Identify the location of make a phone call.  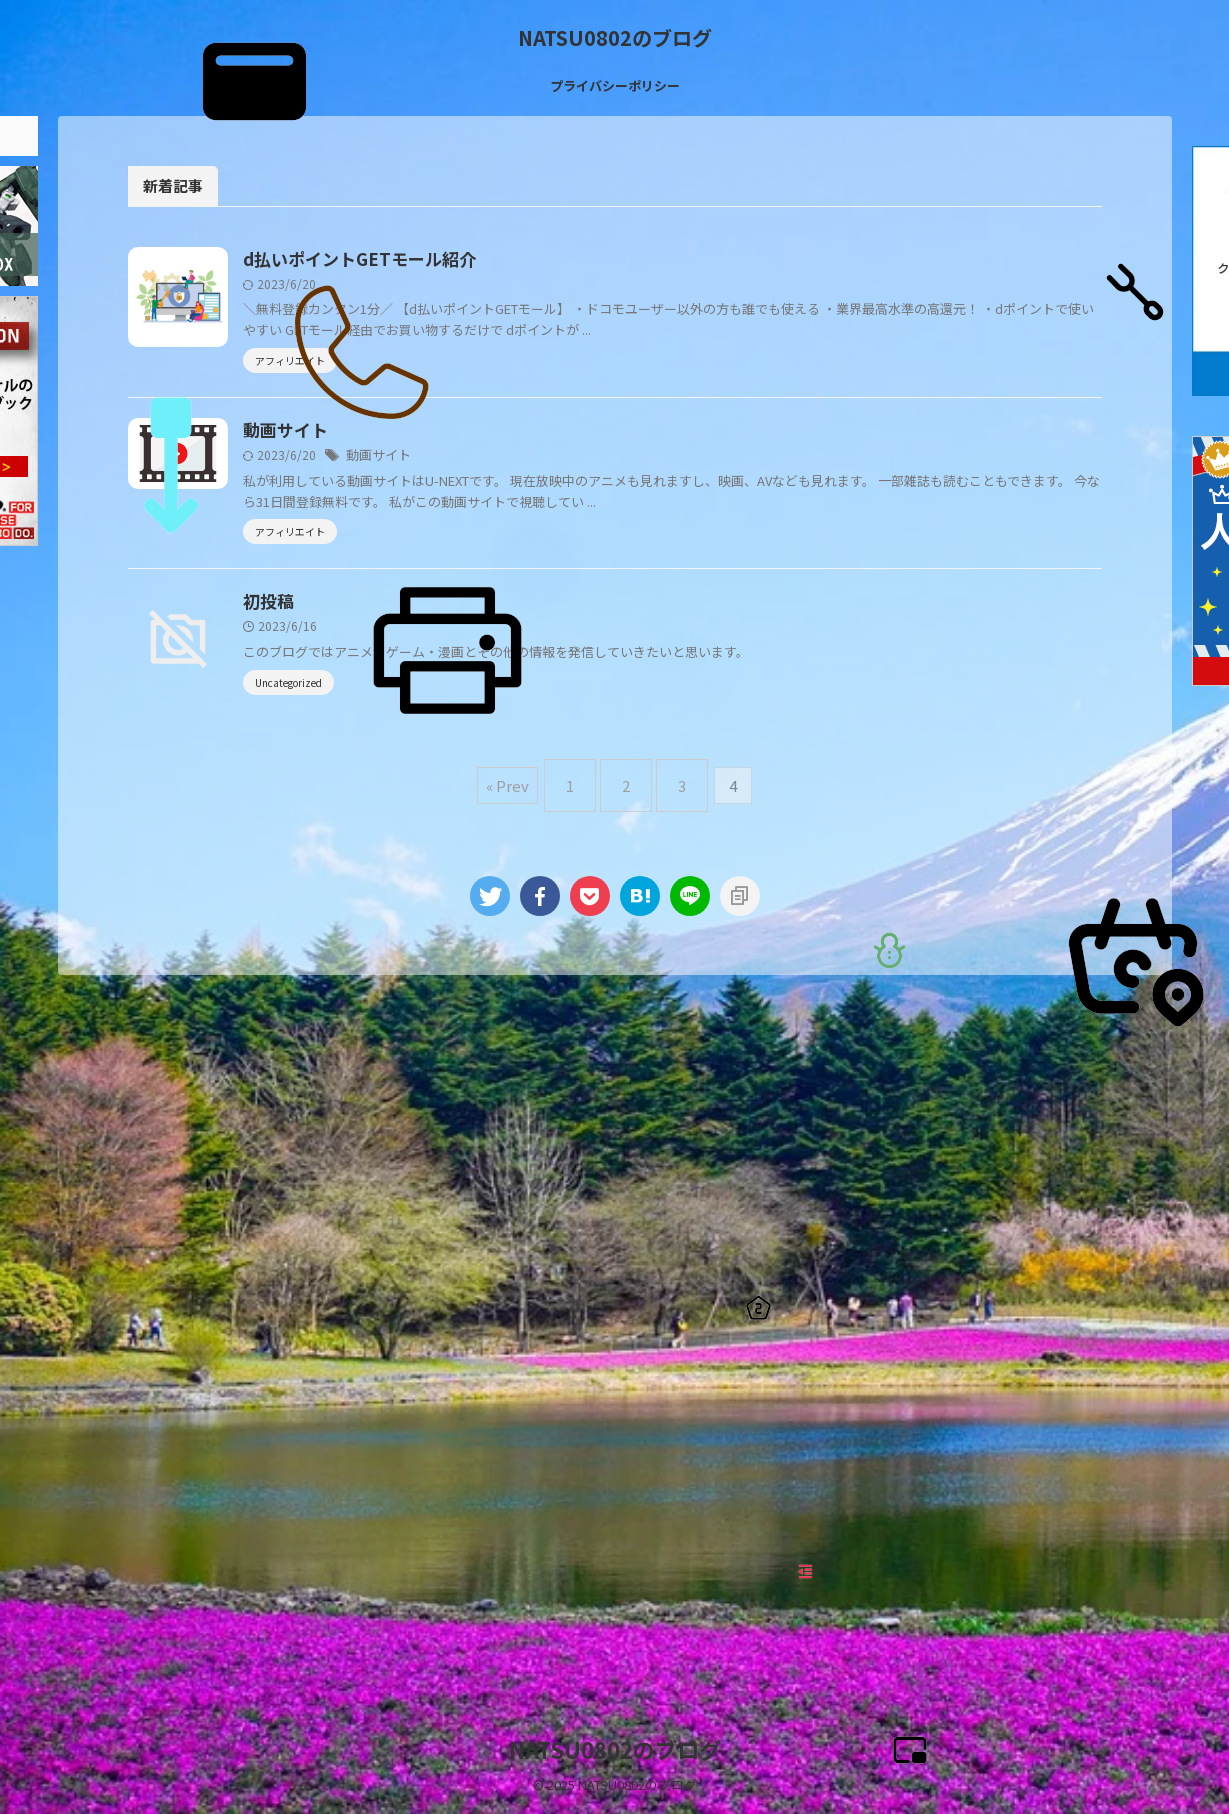
(359, 355).